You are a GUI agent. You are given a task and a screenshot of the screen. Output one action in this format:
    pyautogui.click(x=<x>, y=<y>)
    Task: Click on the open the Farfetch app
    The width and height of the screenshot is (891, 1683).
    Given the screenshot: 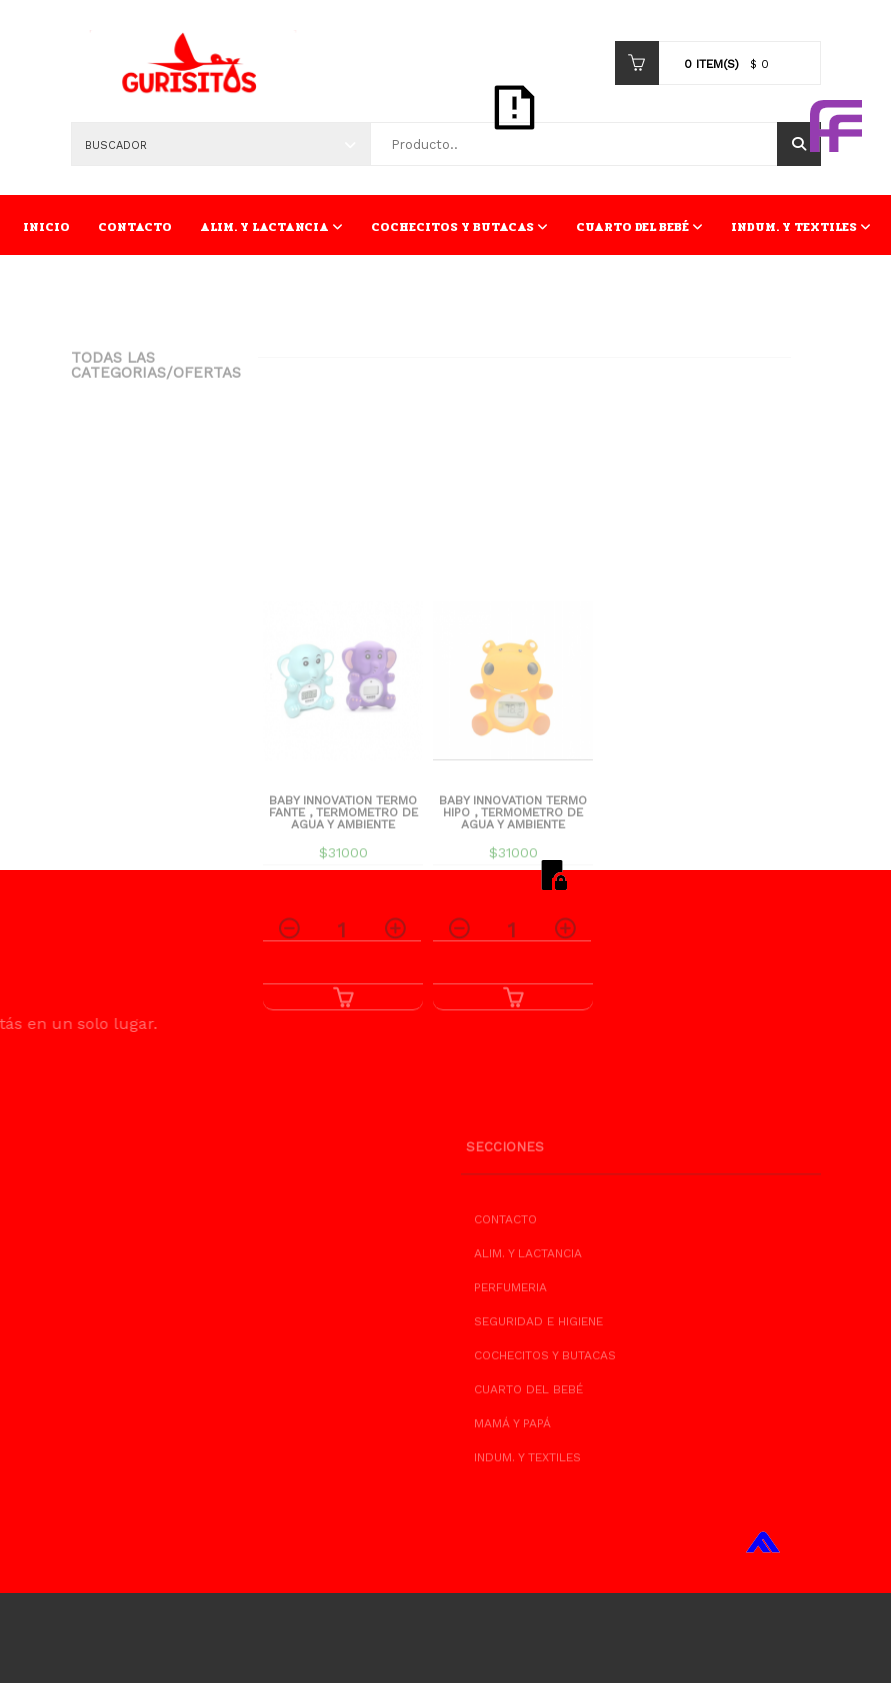 What is the action you would take?
    pyautogui.click(x=836, y=126)
    